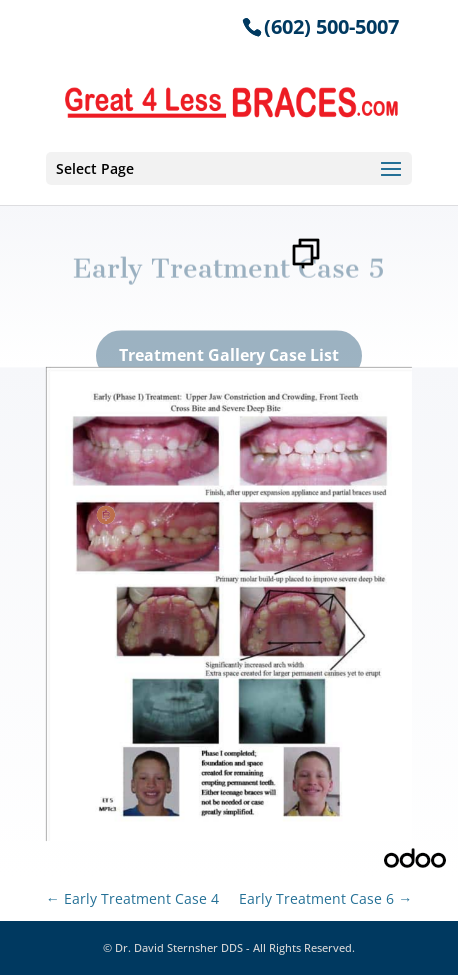  What do you see at coordinates (306, 252) in the screenshot?
I see `aed electrode pads for defibrillator device` at bounding box center [306, 252].